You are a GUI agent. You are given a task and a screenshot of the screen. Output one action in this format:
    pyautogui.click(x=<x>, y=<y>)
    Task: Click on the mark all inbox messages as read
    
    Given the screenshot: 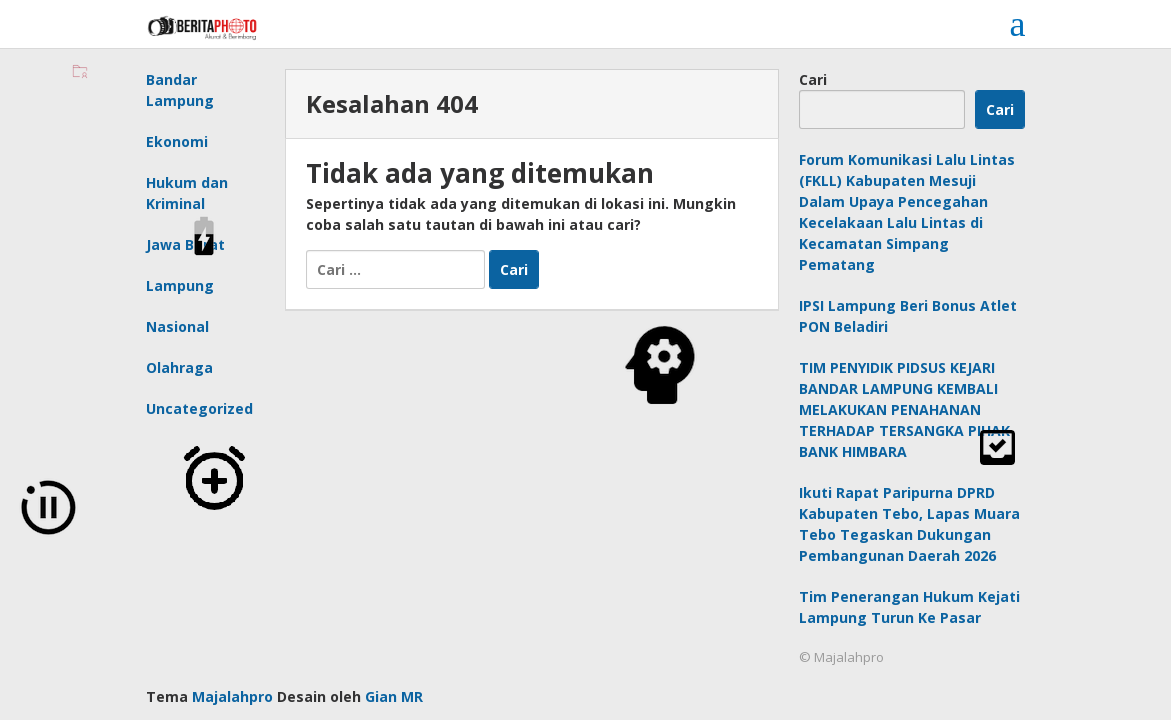 What is the action you would take?
    pyautogui.click(x=997, y=447)
    